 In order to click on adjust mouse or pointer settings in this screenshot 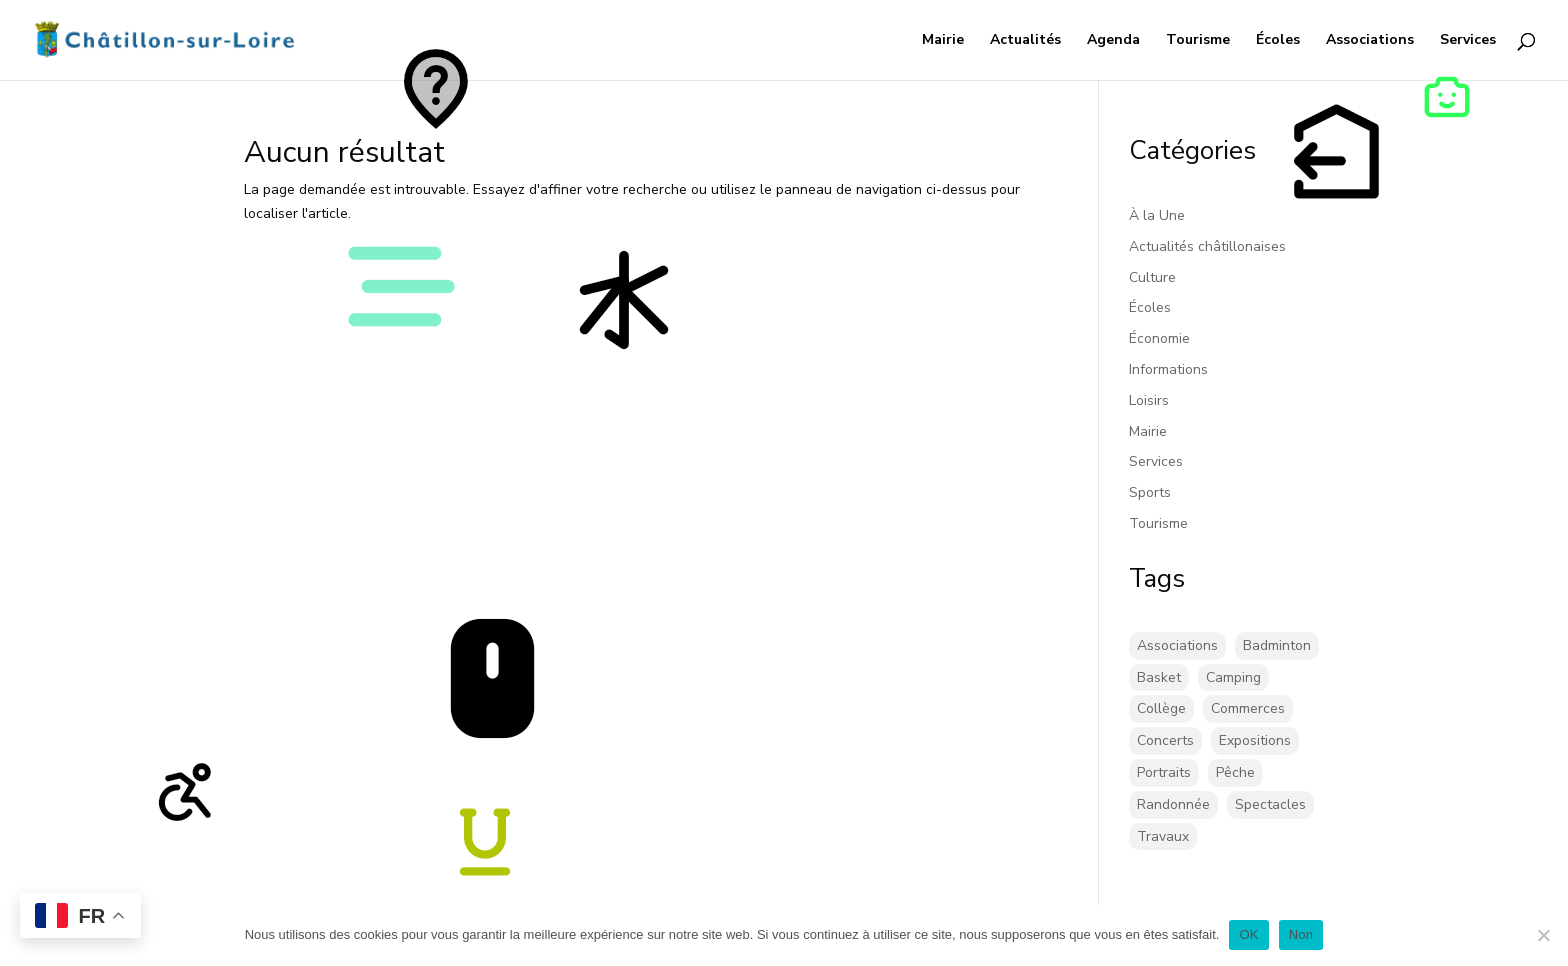, I will do `click(492, 678)`.